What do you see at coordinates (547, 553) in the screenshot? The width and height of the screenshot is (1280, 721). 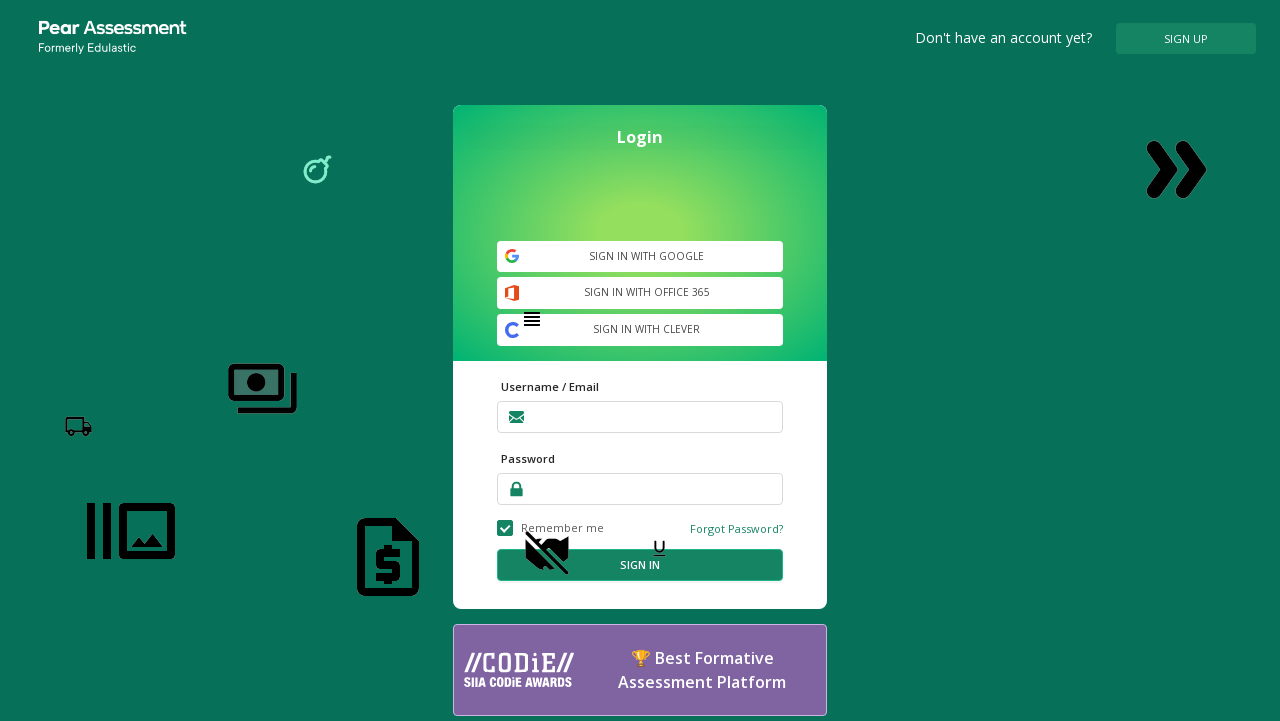 I see `indicates a canceled or declined agreement` at bounding box center [547, 553].